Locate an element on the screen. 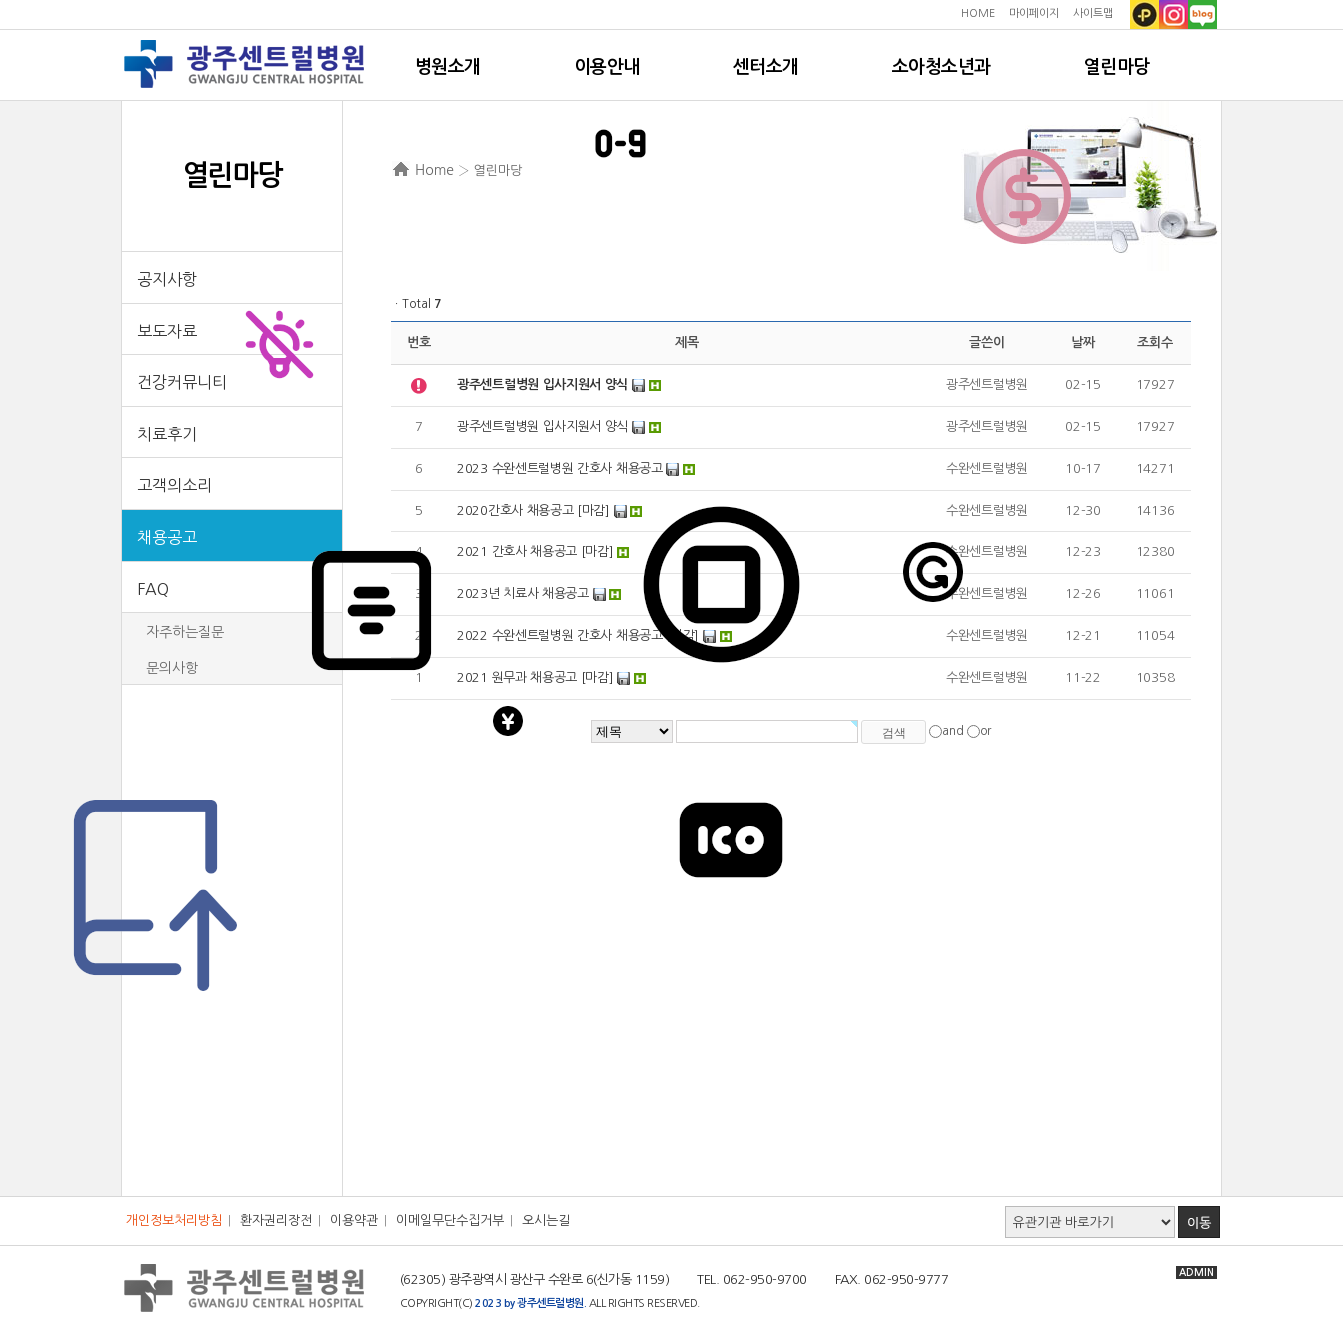 This screenshot has height=1343, width=1343. push changes to a repository is located at coordinates (145, 895).